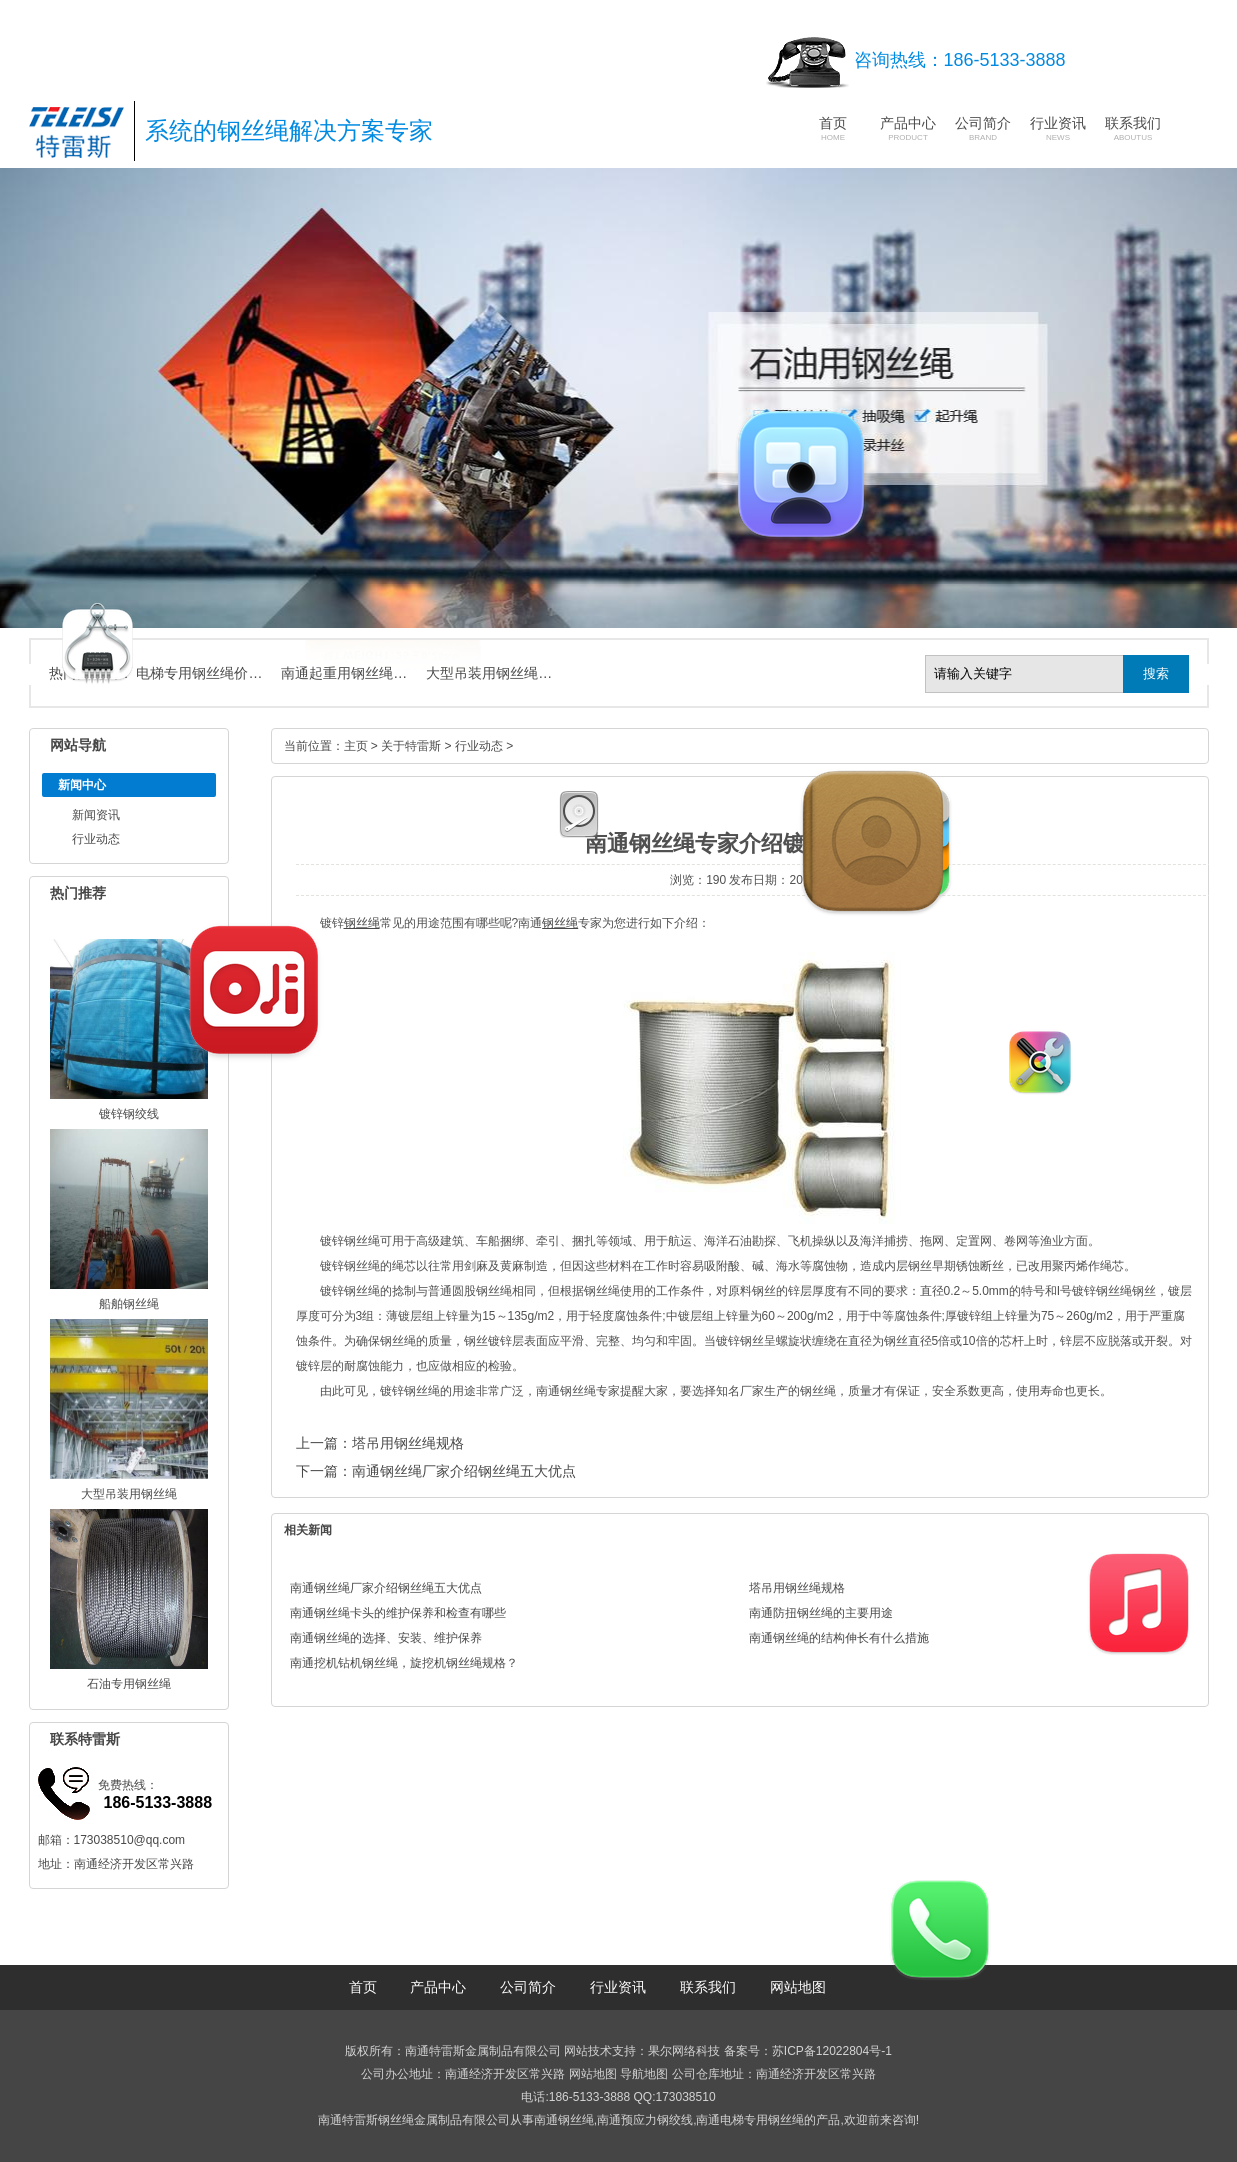 This screenshot has height=2162, width=1237. I want to click on open the phone app to make a call, so click(940, 1929).